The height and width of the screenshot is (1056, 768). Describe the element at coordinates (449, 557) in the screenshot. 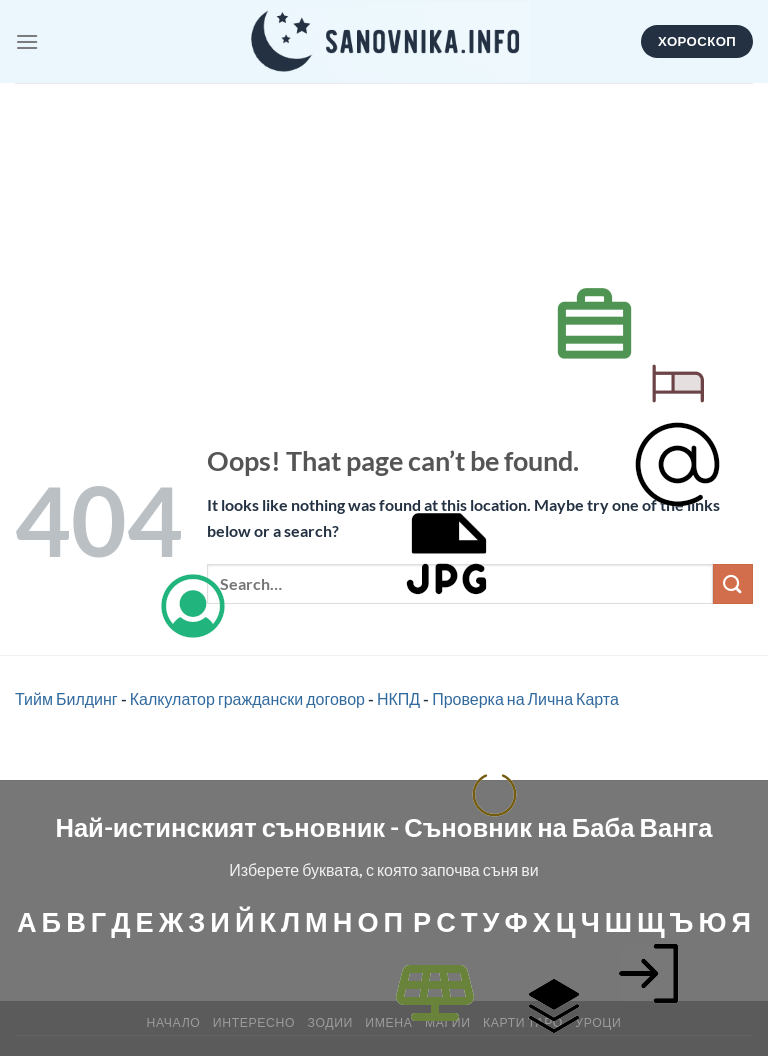

I see `view or open a JPG image file` at that location.